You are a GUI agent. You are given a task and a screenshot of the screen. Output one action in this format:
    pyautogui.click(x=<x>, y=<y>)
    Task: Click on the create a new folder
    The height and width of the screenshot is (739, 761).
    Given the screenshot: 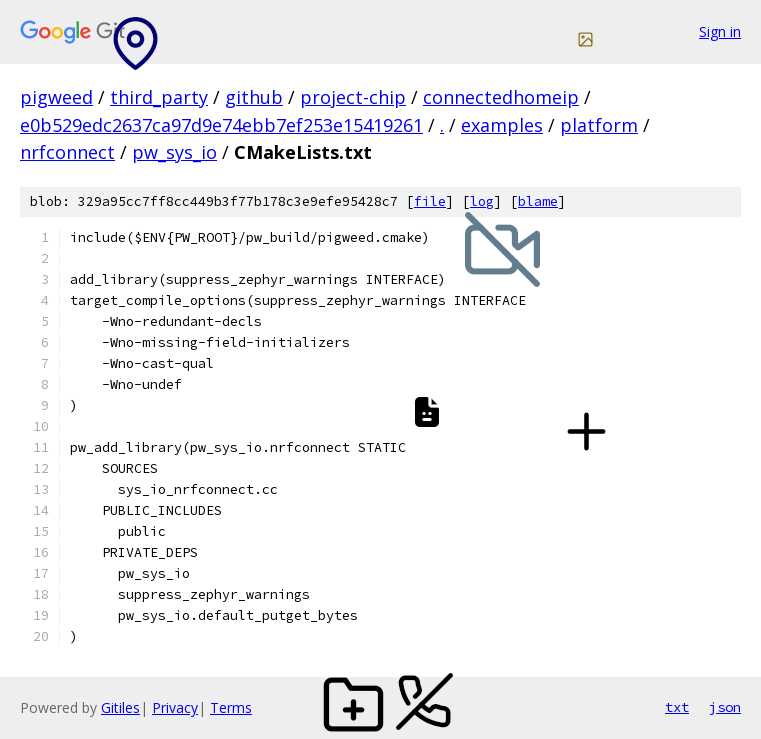 What is the action you would take?
    pyautogui.click(x=353, y=704)
    